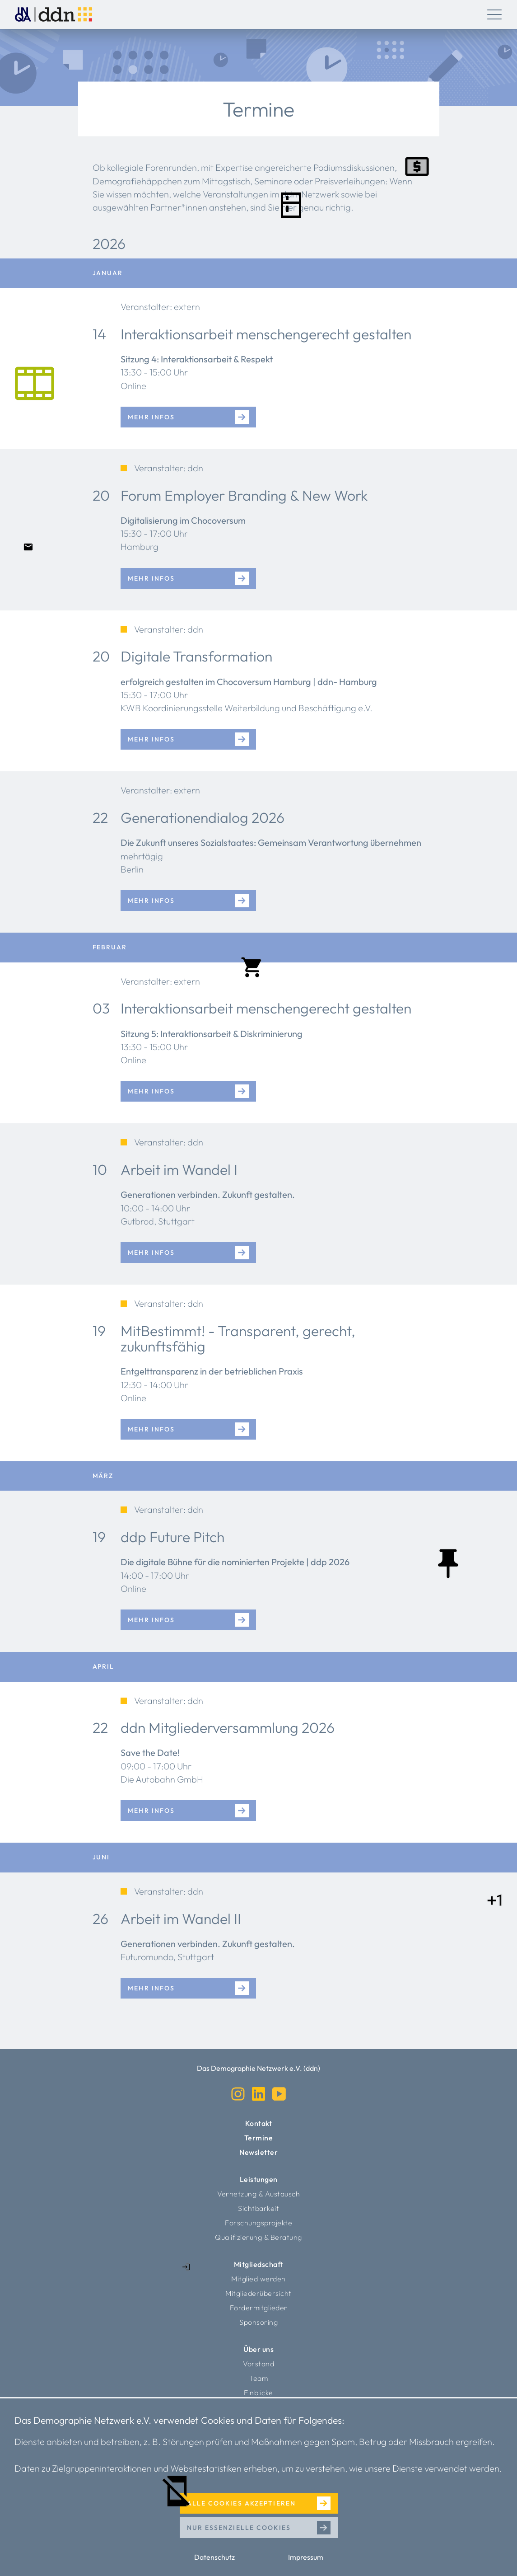 Image resolution: width=517 pixels, height=2576 pixels. What do you see at coordinates (417, 166) in the screenshot?
I see `find nearby ATMs or cash machines` at bounding box center [417, 166].